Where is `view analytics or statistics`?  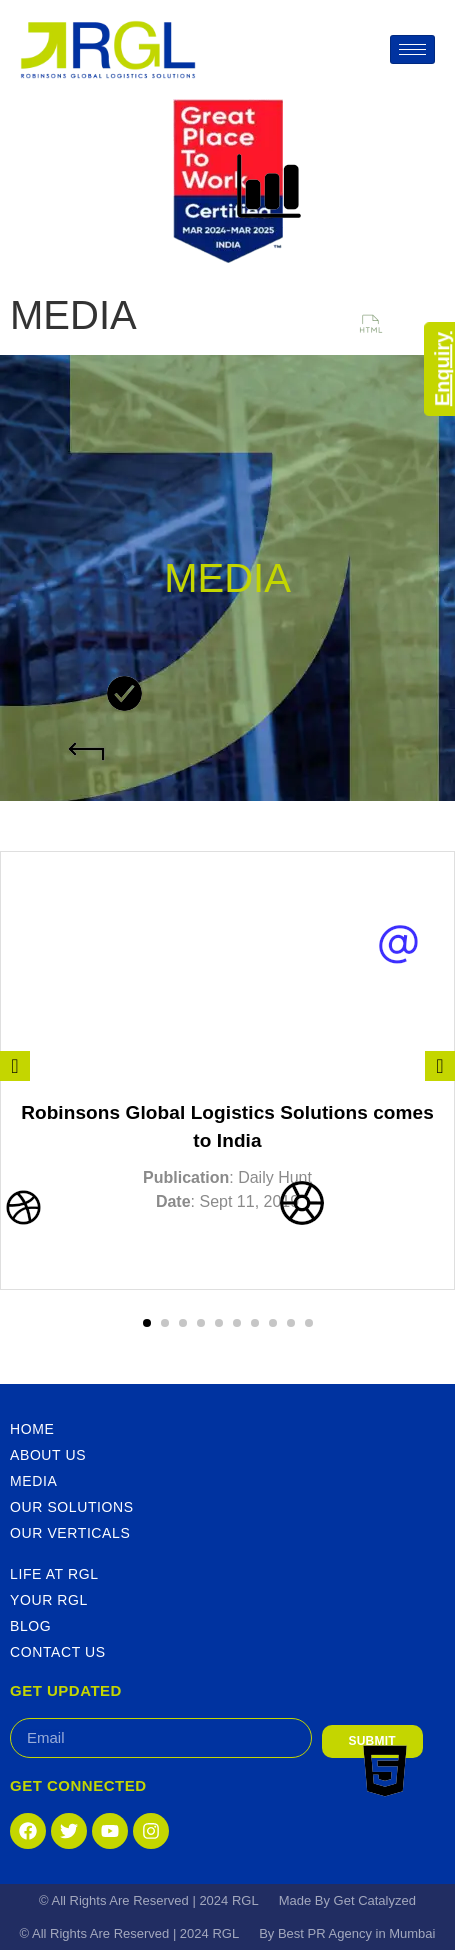
view analytics or statistics is located at coordinates (269, 186).